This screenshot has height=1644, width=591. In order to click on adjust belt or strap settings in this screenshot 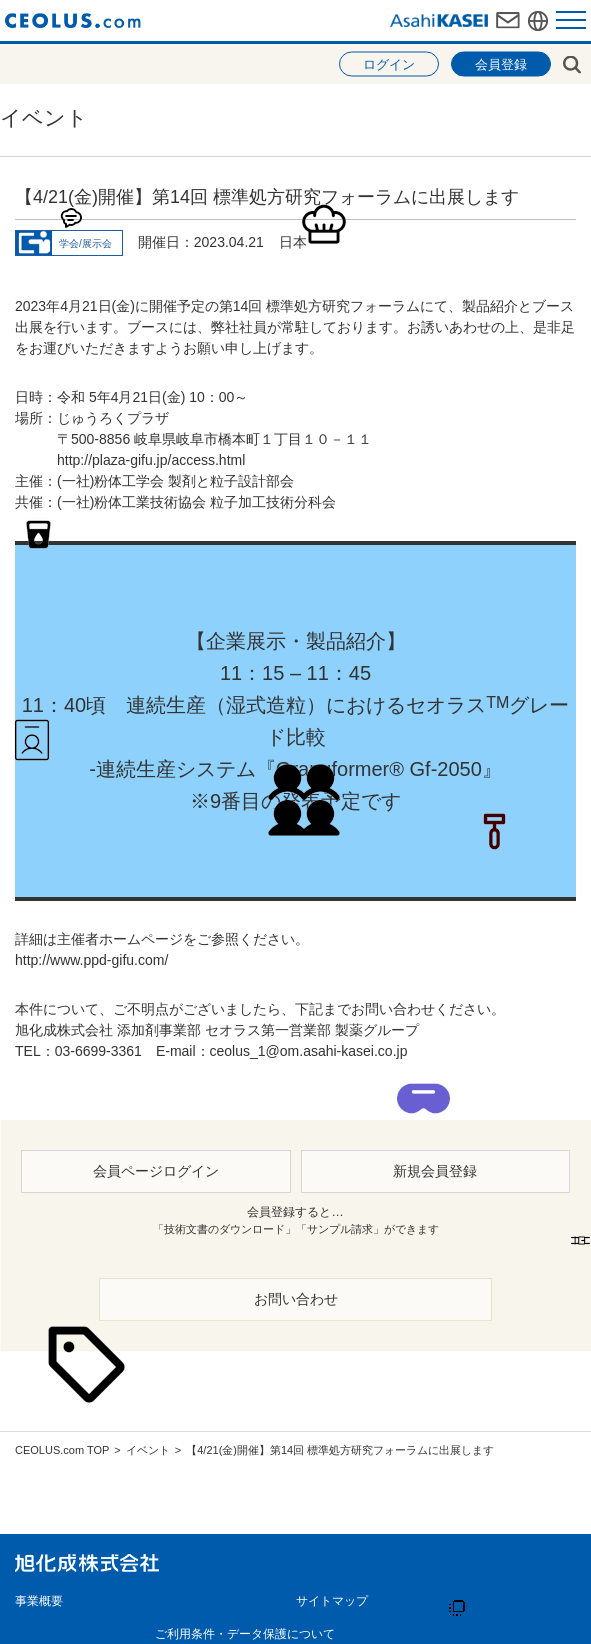, I will do `click(580, 1240)`.